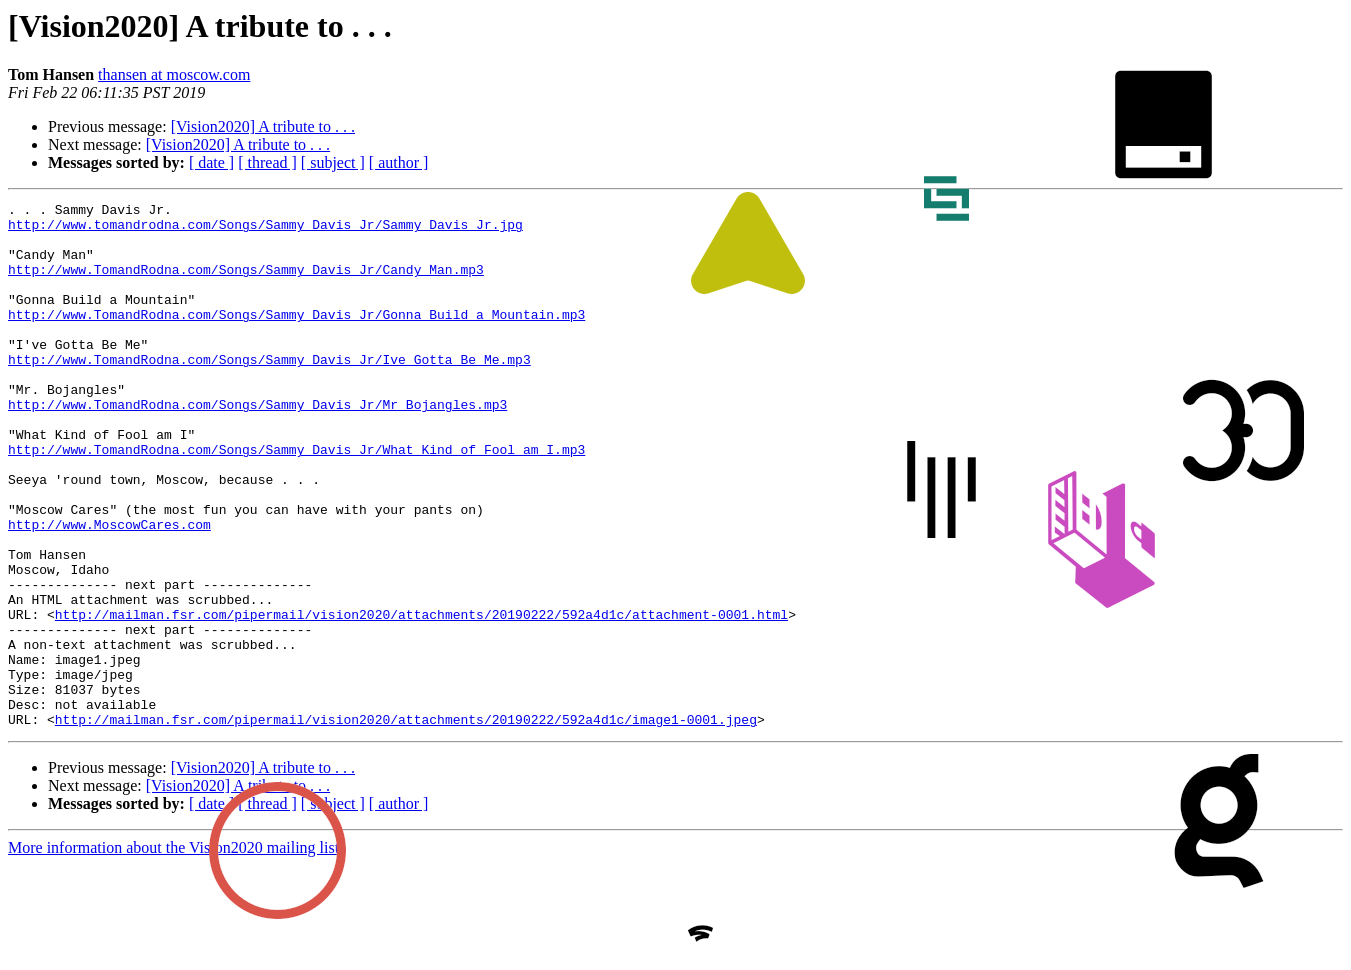 Image resolution: width=1351 pixels, height=970 pixels. Describe the element at coordinates (1243, 430) in the screenshot. I see `visit the 30 seconds of code website` at that location.